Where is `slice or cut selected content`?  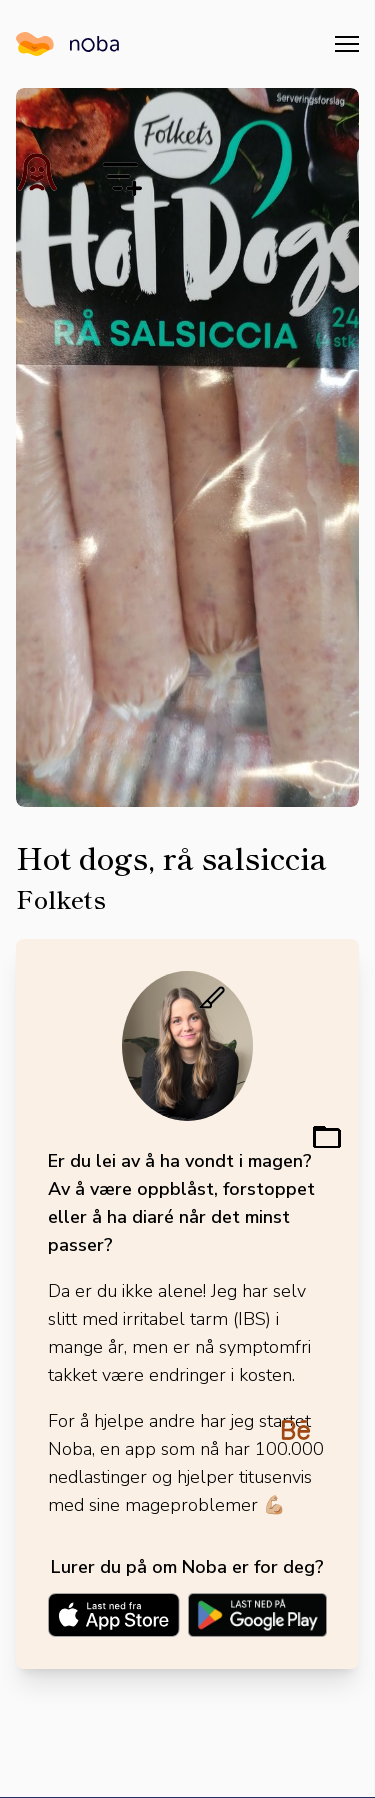
slice or cut selected content is located at coordinates (212, 998).